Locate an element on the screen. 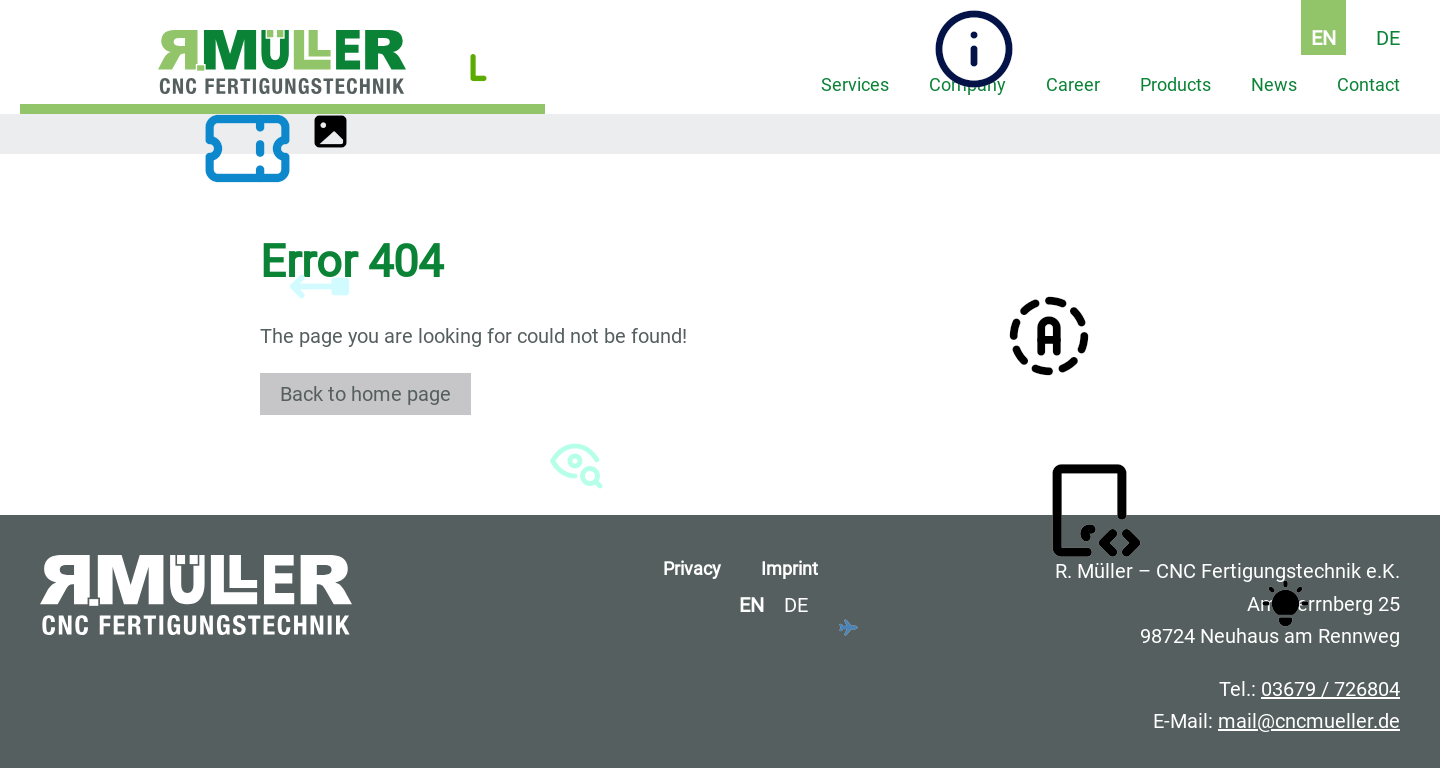  view more information or details is located at coordinates (974, 49).